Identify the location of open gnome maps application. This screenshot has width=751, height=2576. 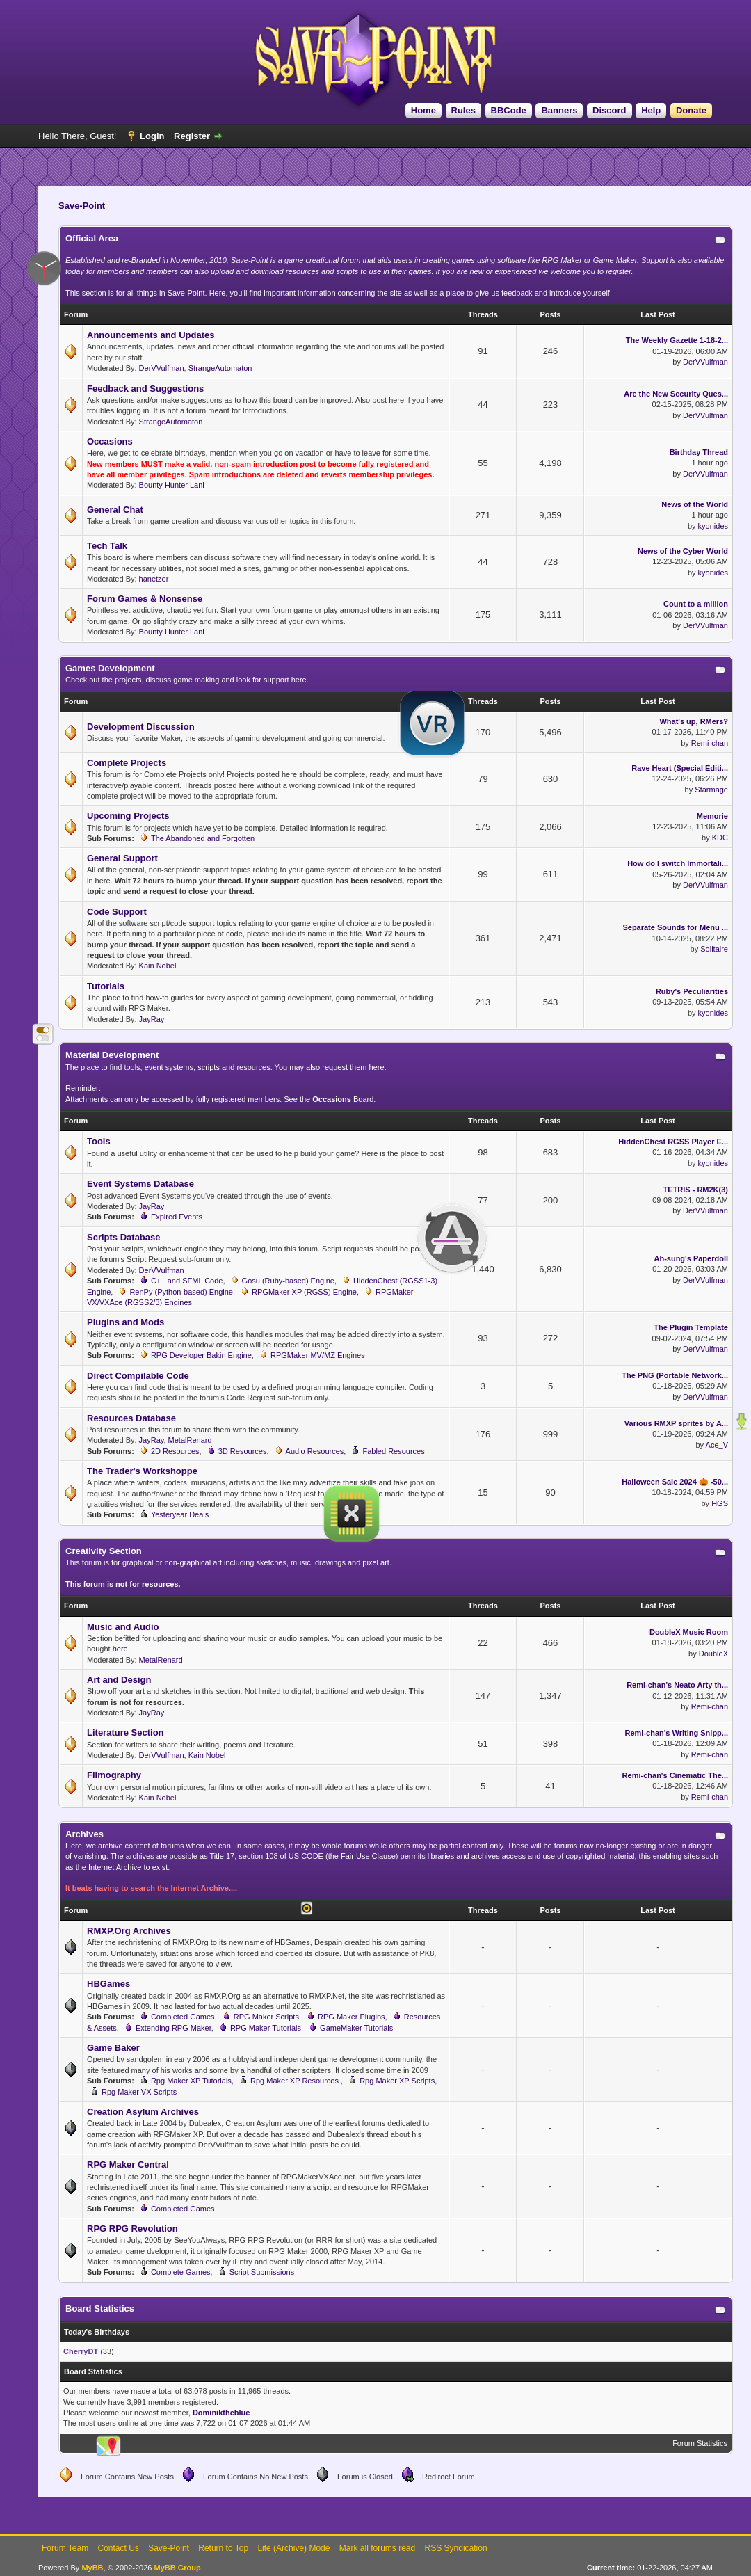
(108, 2446).